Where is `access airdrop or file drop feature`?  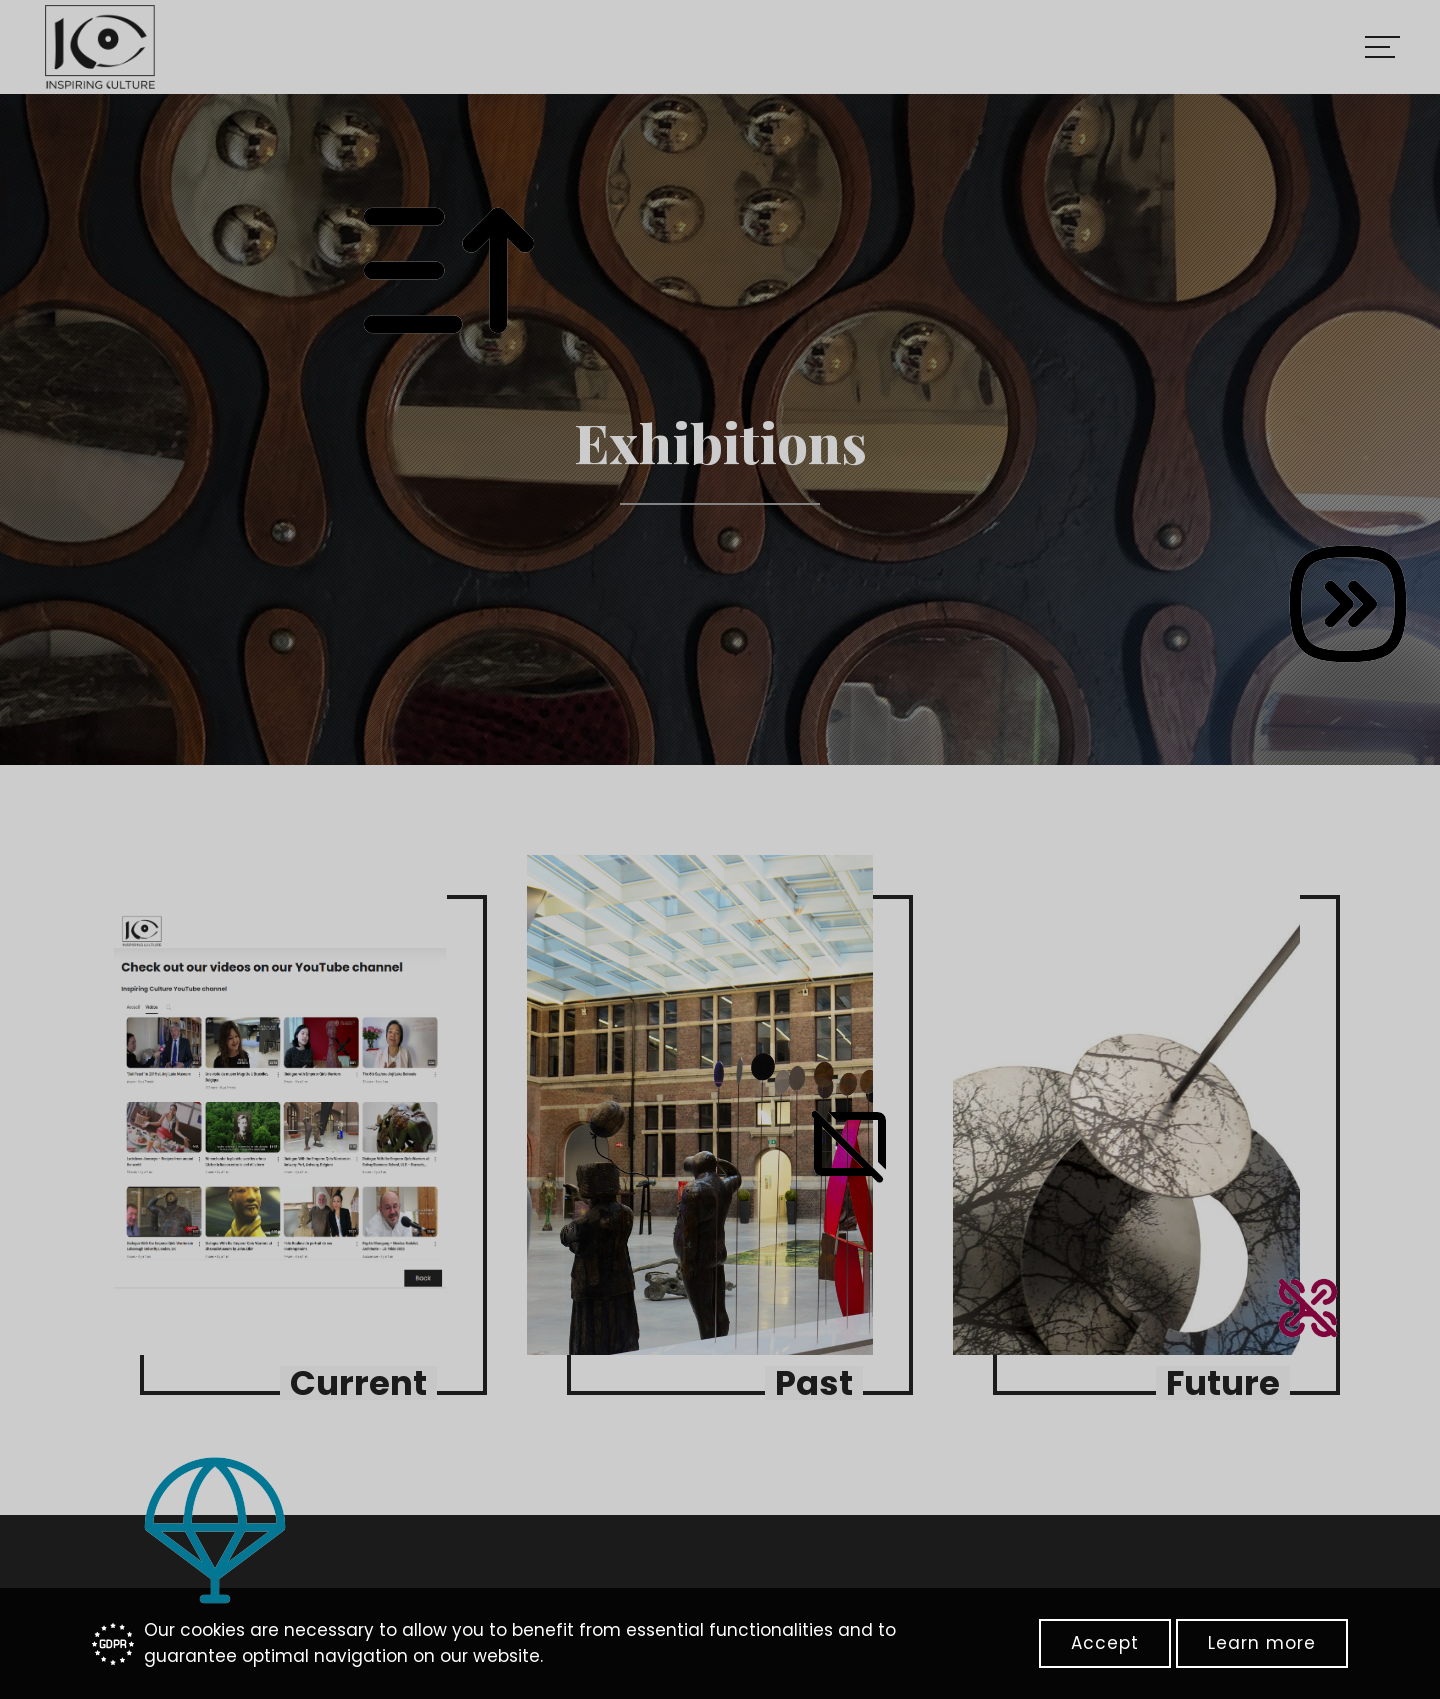 access airdrop or file drop feature is located at coordinates (215, 1533).